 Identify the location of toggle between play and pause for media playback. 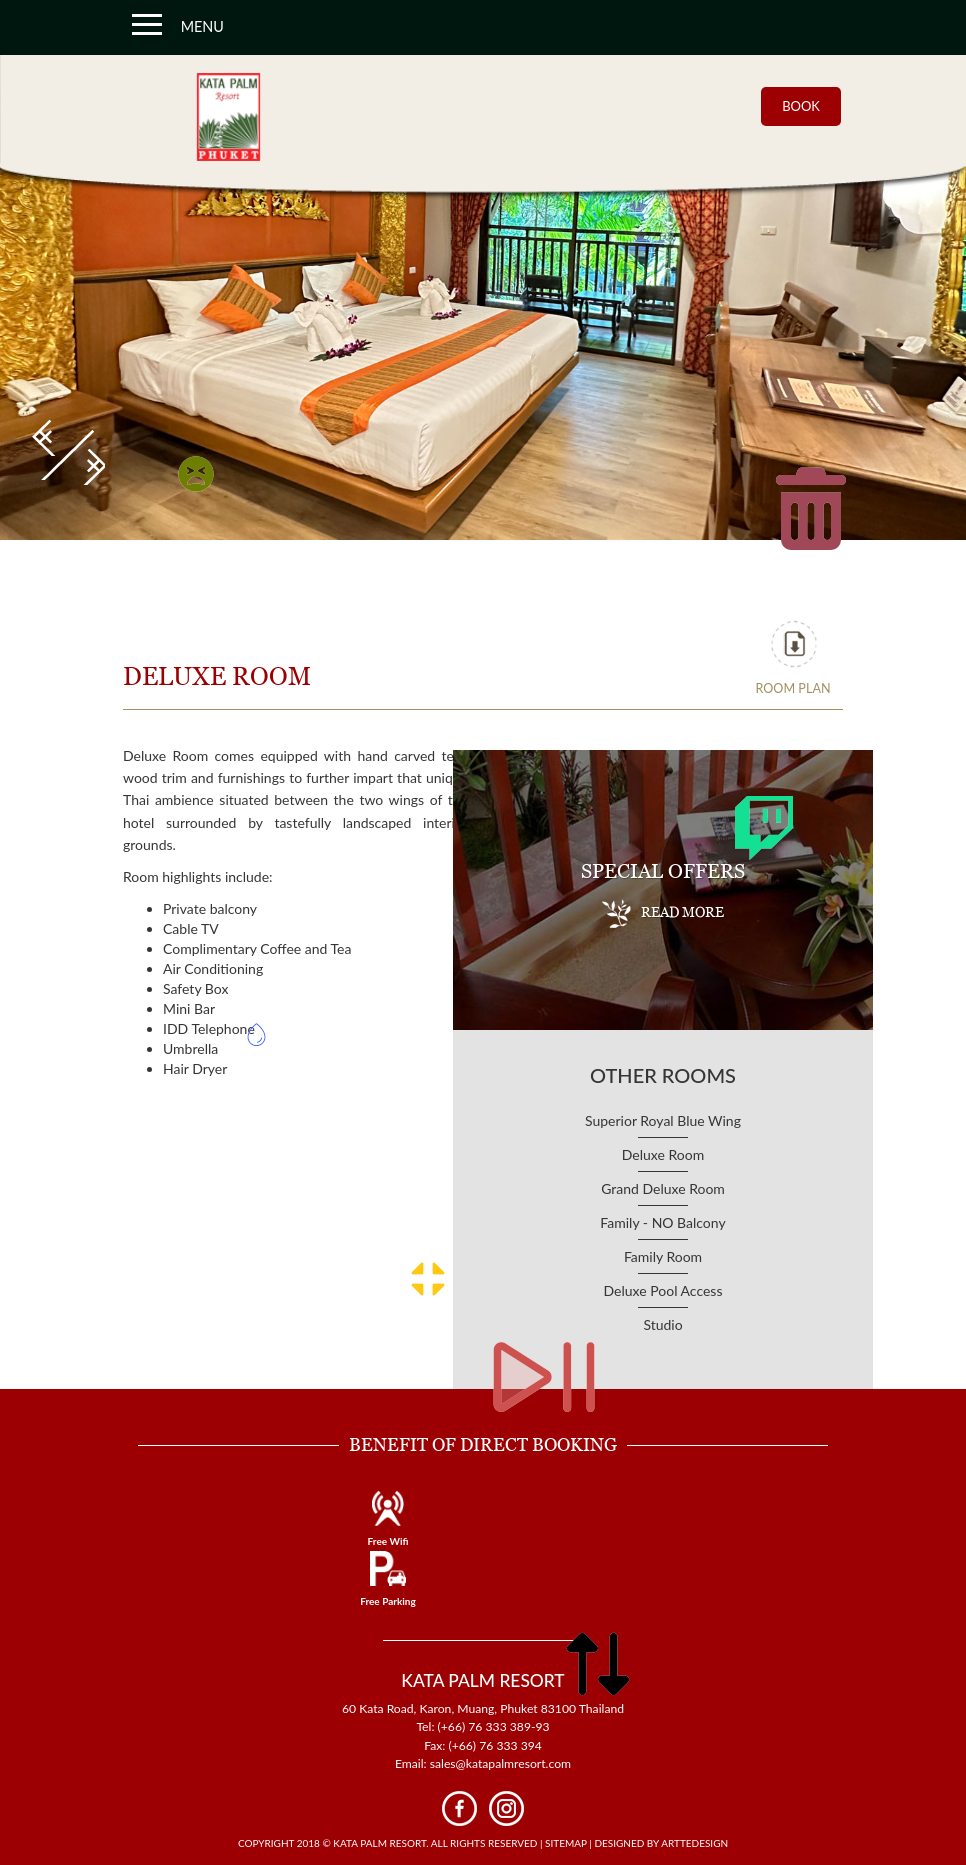
(544, 1377).